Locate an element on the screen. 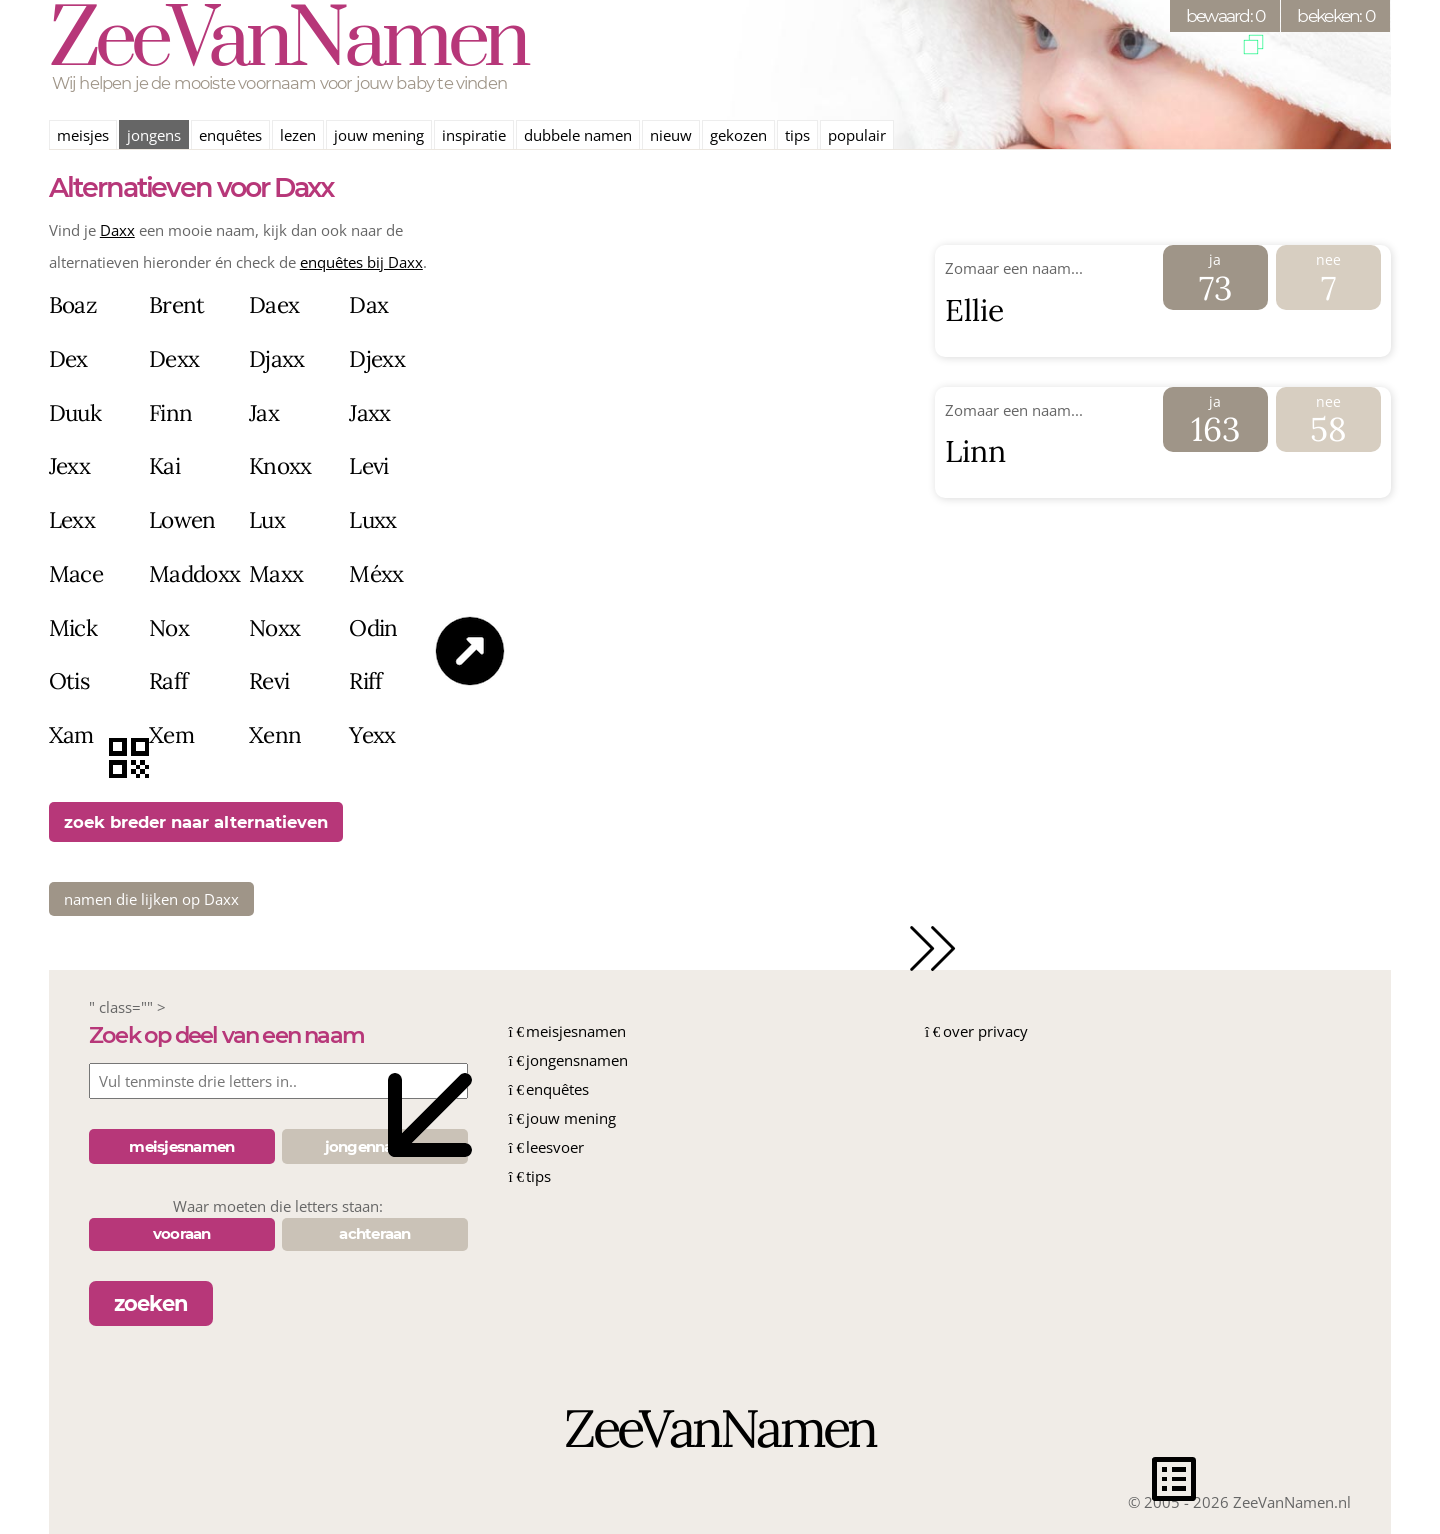 The width and height of the screenshot is (1440, 1534). scan or generate a QR code is located at coordinates (129, 758).